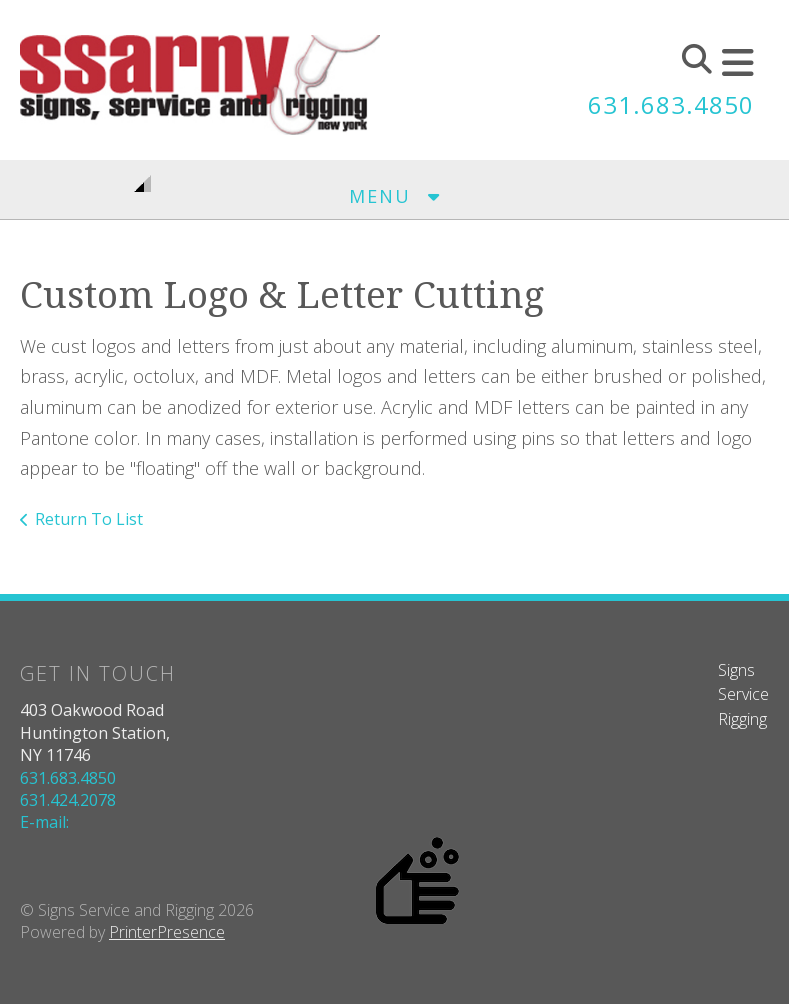 This screenshot has height=1004, width=789. What do you see at coordinates (142, 183) in the screenshot?
I see `indicates weak cellular signal strength (2 bars)` at bounding box center [142, 183].